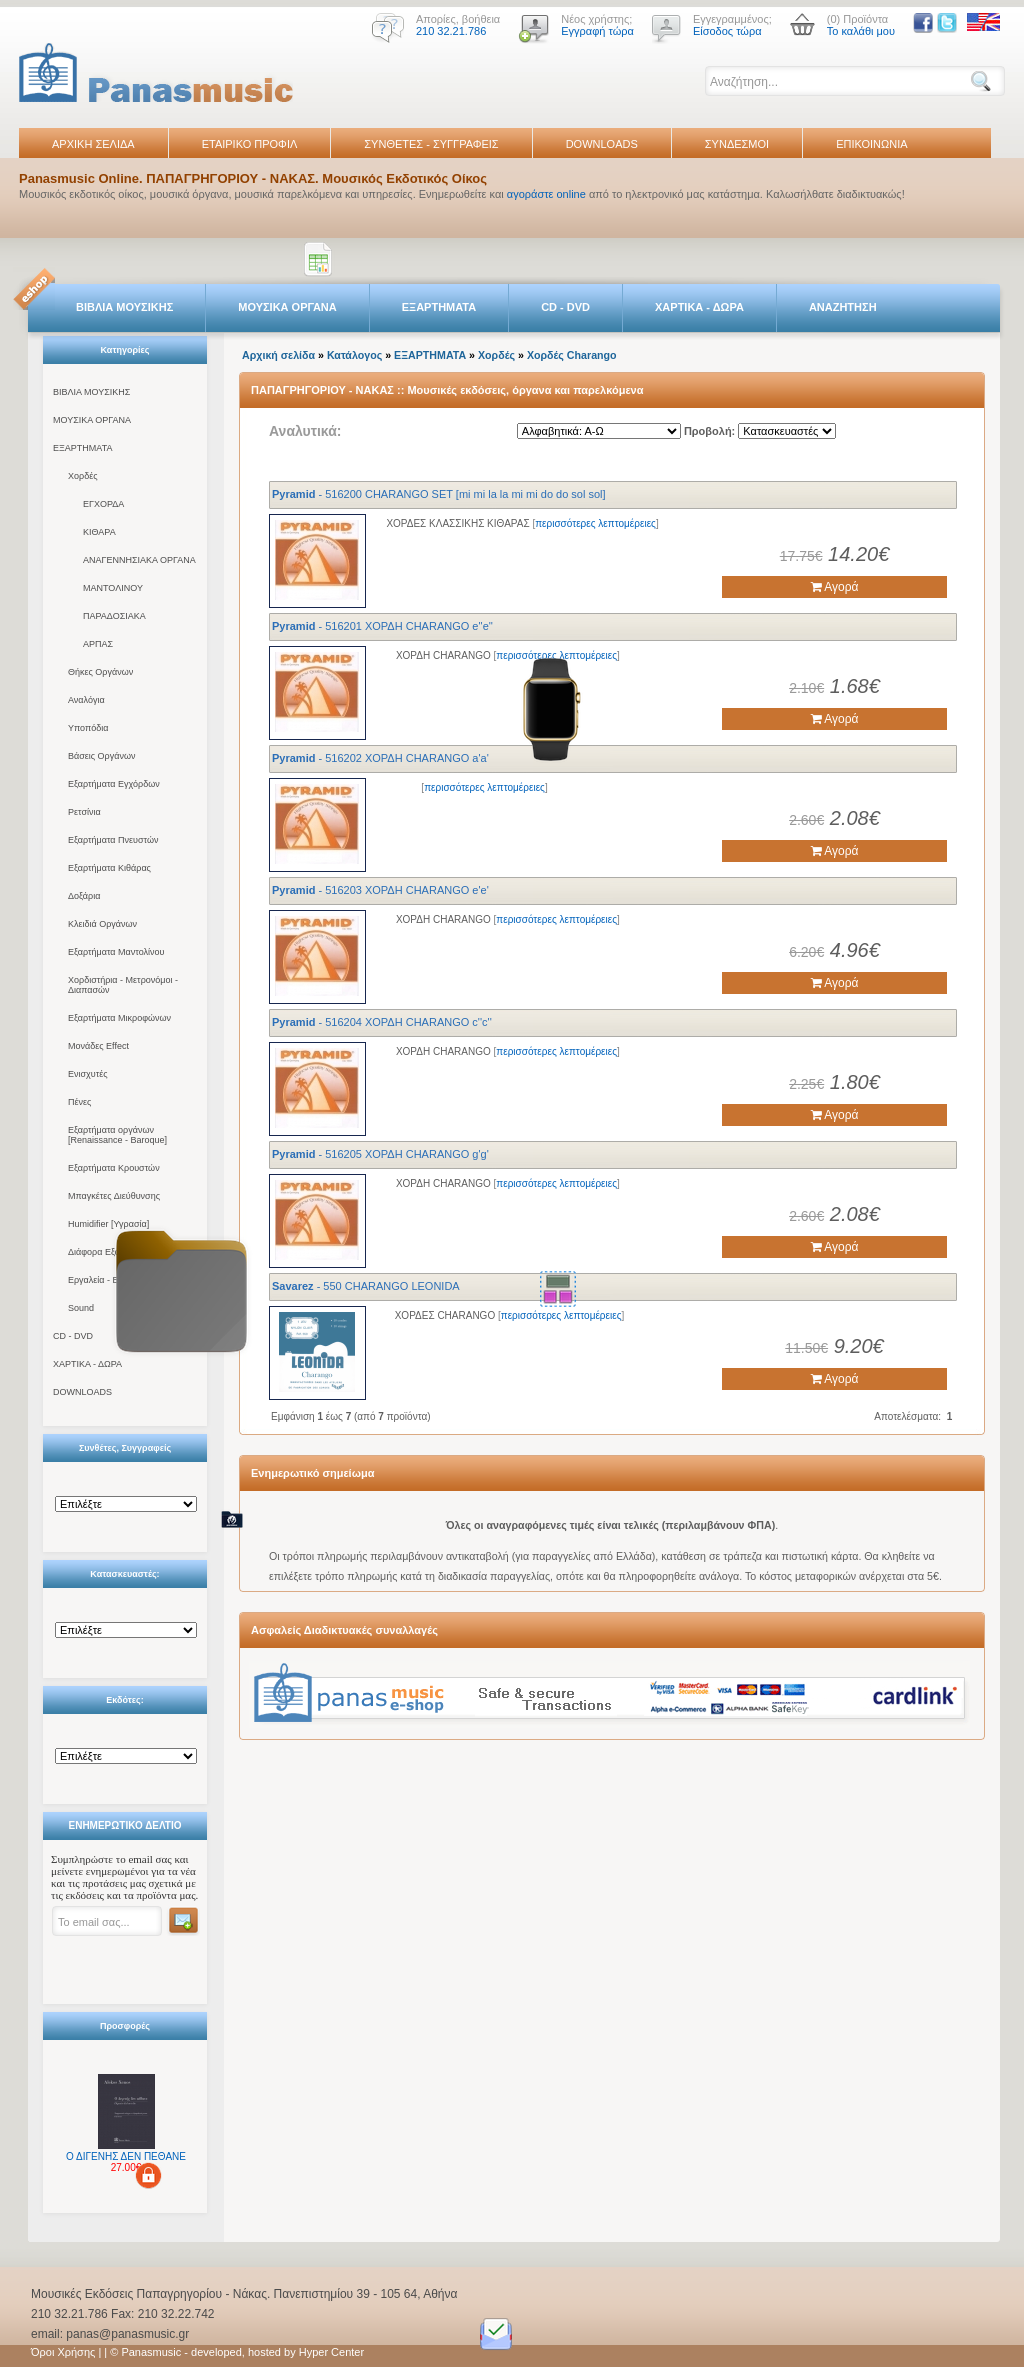 The image size is (1024, 2367). Describe the element at coordinates (558, 1289) in the screenshot. I see `select all items in the current view` at that location.